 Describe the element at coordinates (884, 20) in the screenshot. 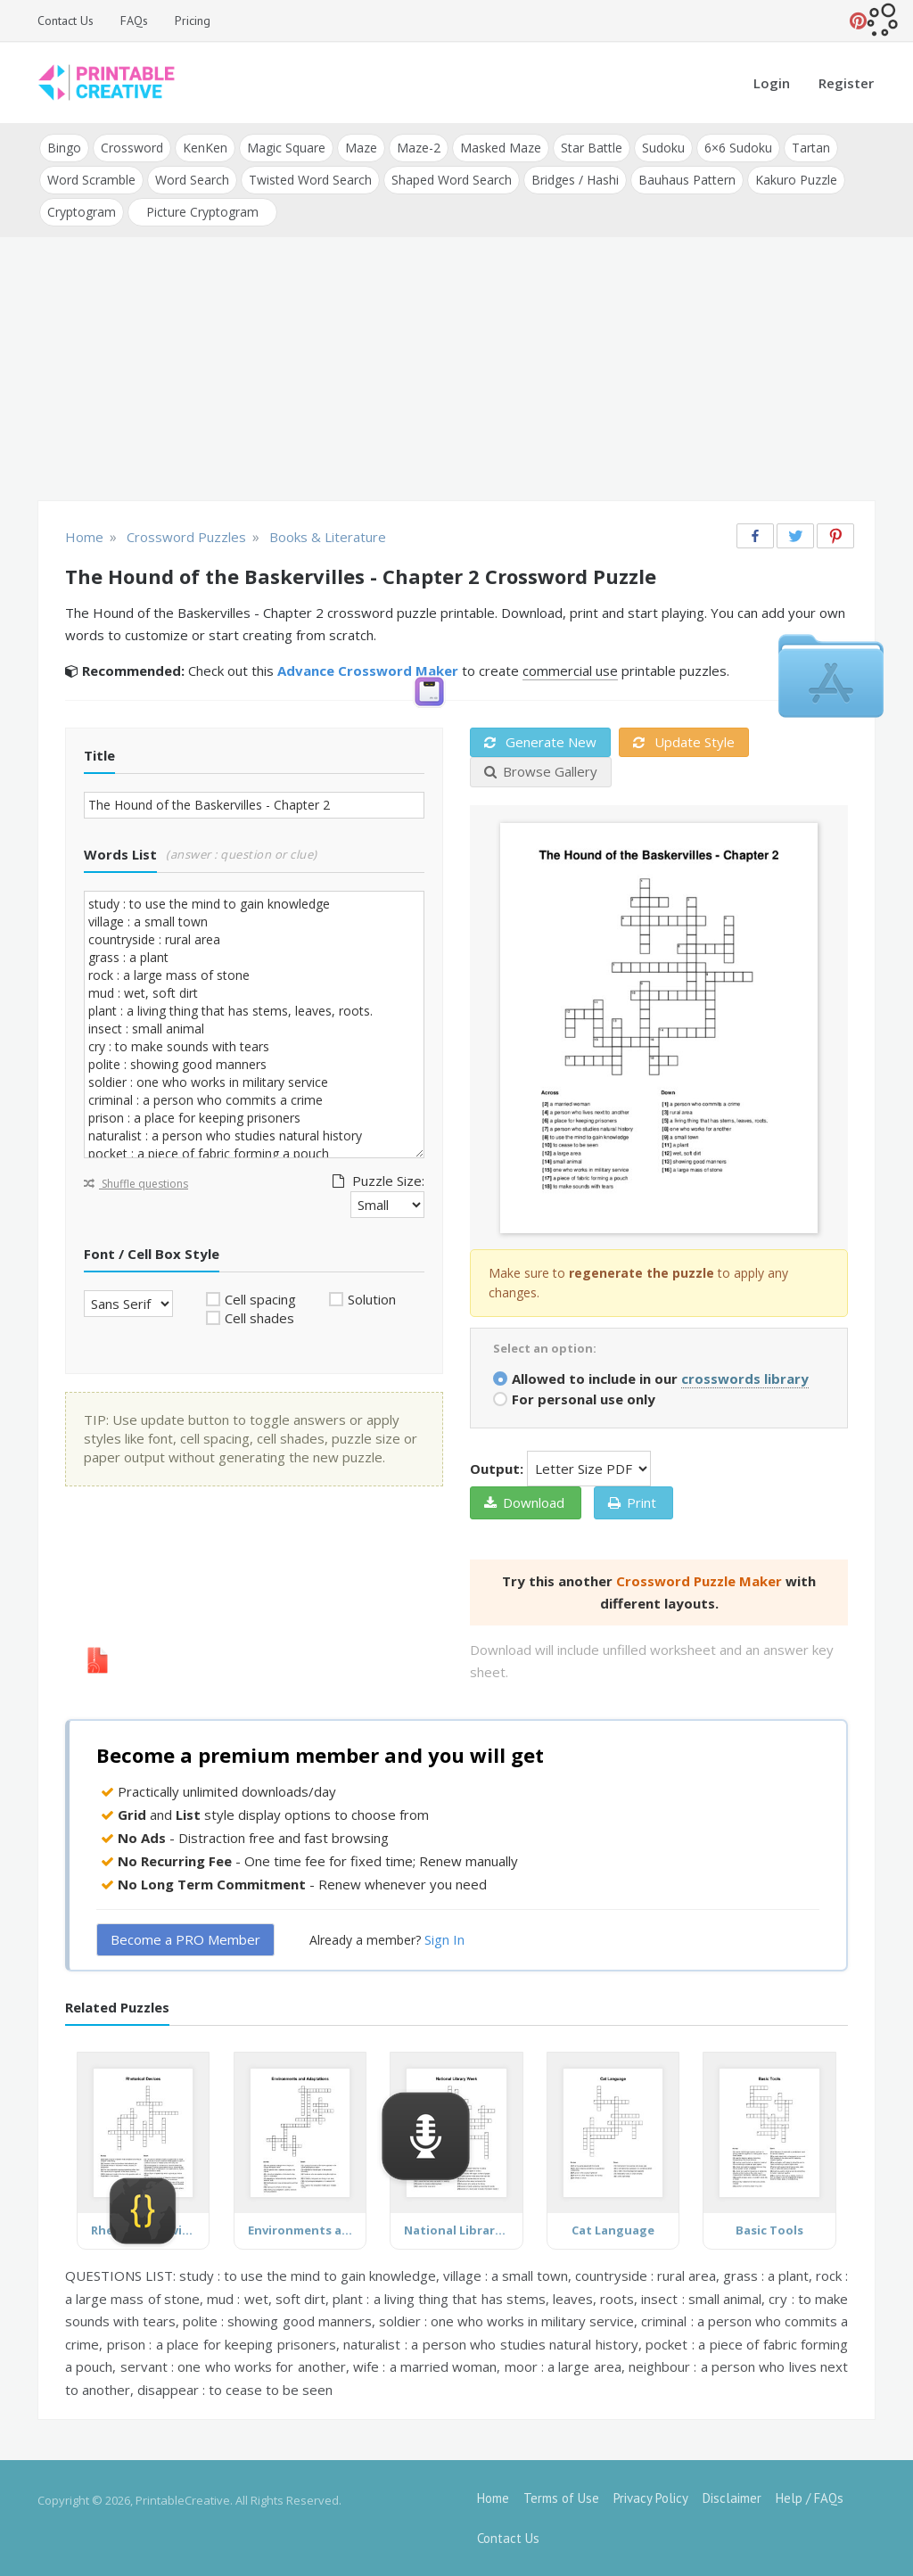

I see `open gnome pie application launcher` at that location.